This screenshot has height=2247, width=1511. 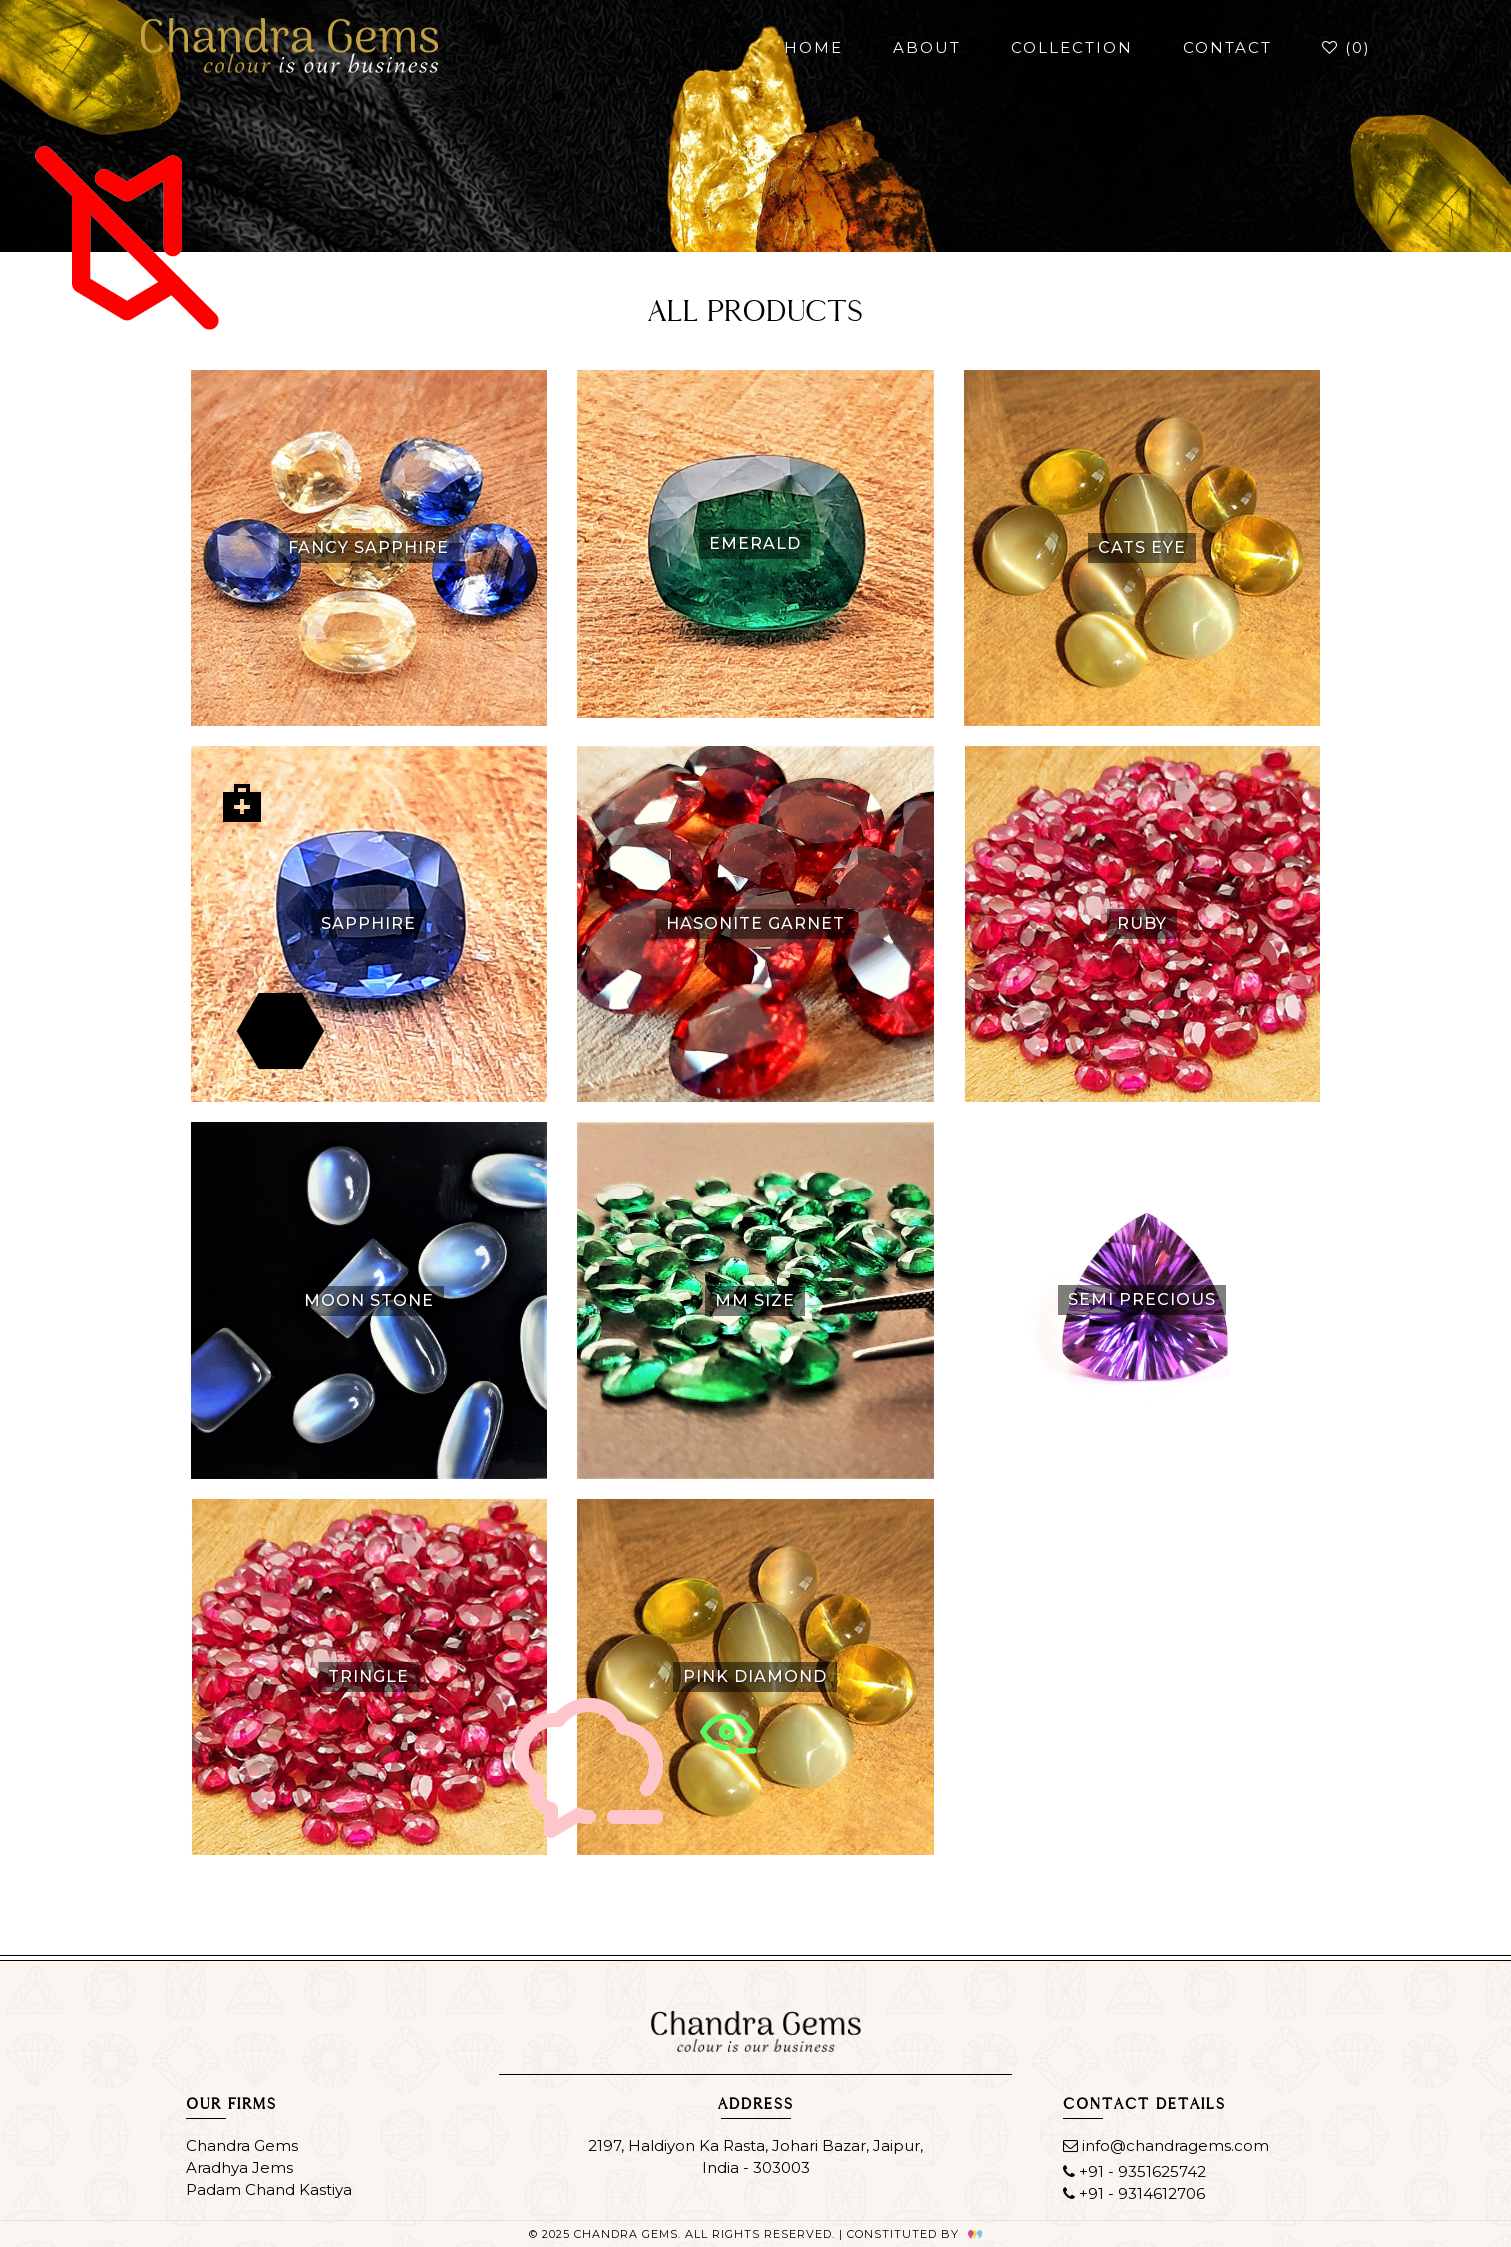 What do you see at coordinates (242, 803) in the screenshot?
I see `access medical services or healthcare options` at bounding box center [242, 803].